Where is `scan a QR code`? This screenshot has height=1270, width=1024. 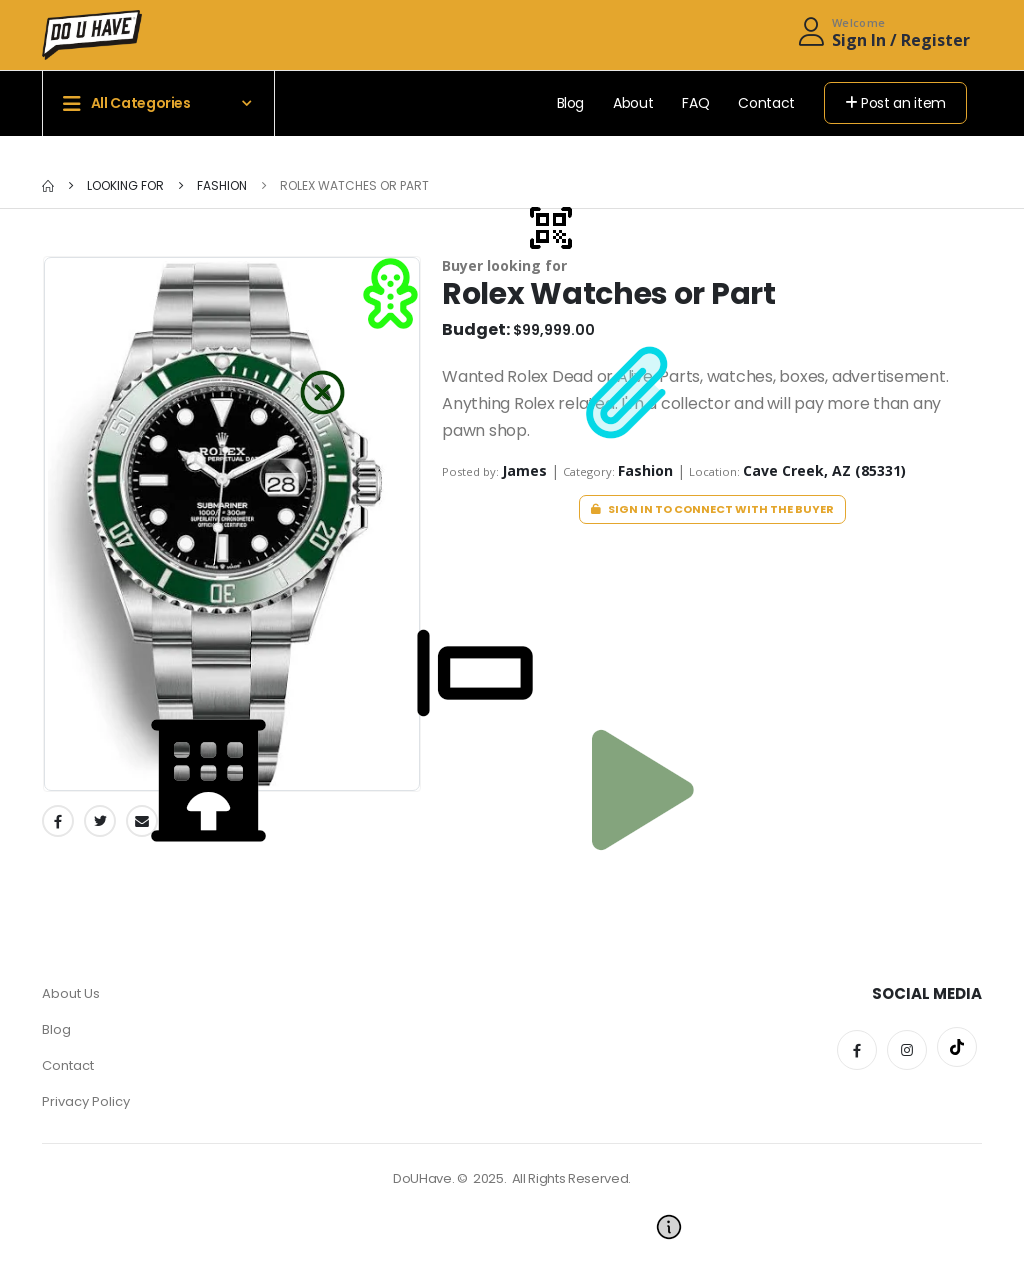 scan a QR code is located at coordinates (551, 228).